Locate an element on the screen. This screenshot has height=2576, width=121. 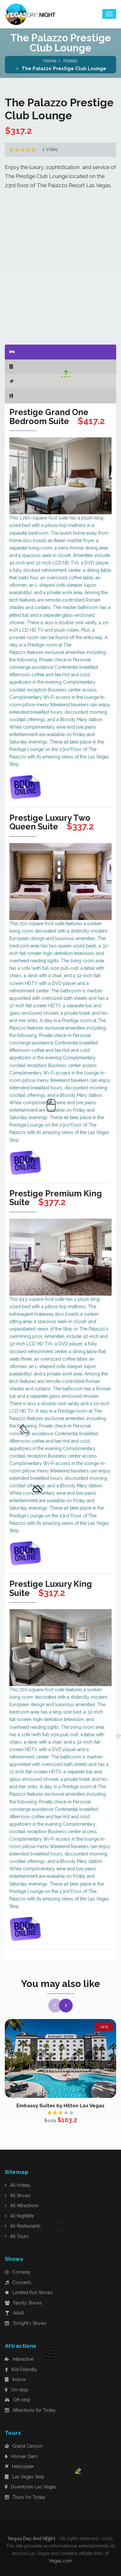
track your running or walking activity is located at coordinates (24, 1429).